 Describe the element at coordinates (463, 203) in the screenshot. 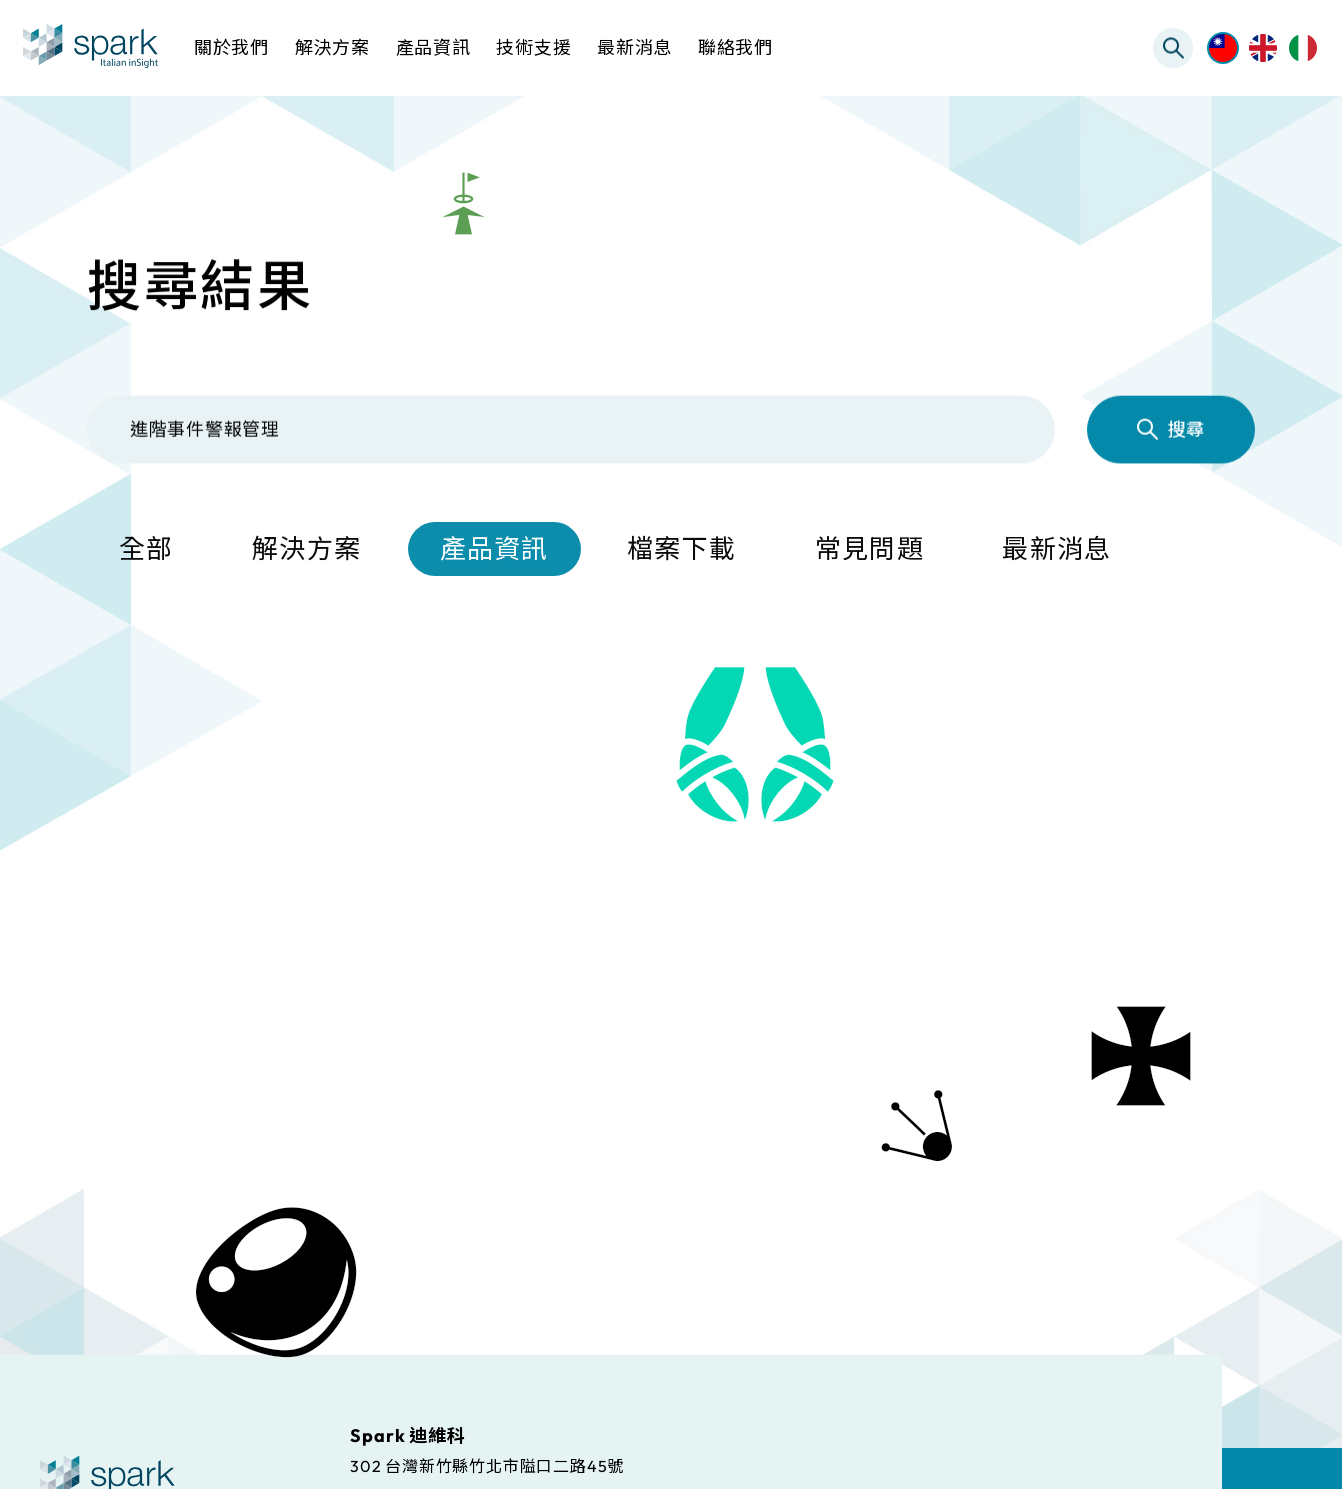

I see `navigate to objective marker` at that location.